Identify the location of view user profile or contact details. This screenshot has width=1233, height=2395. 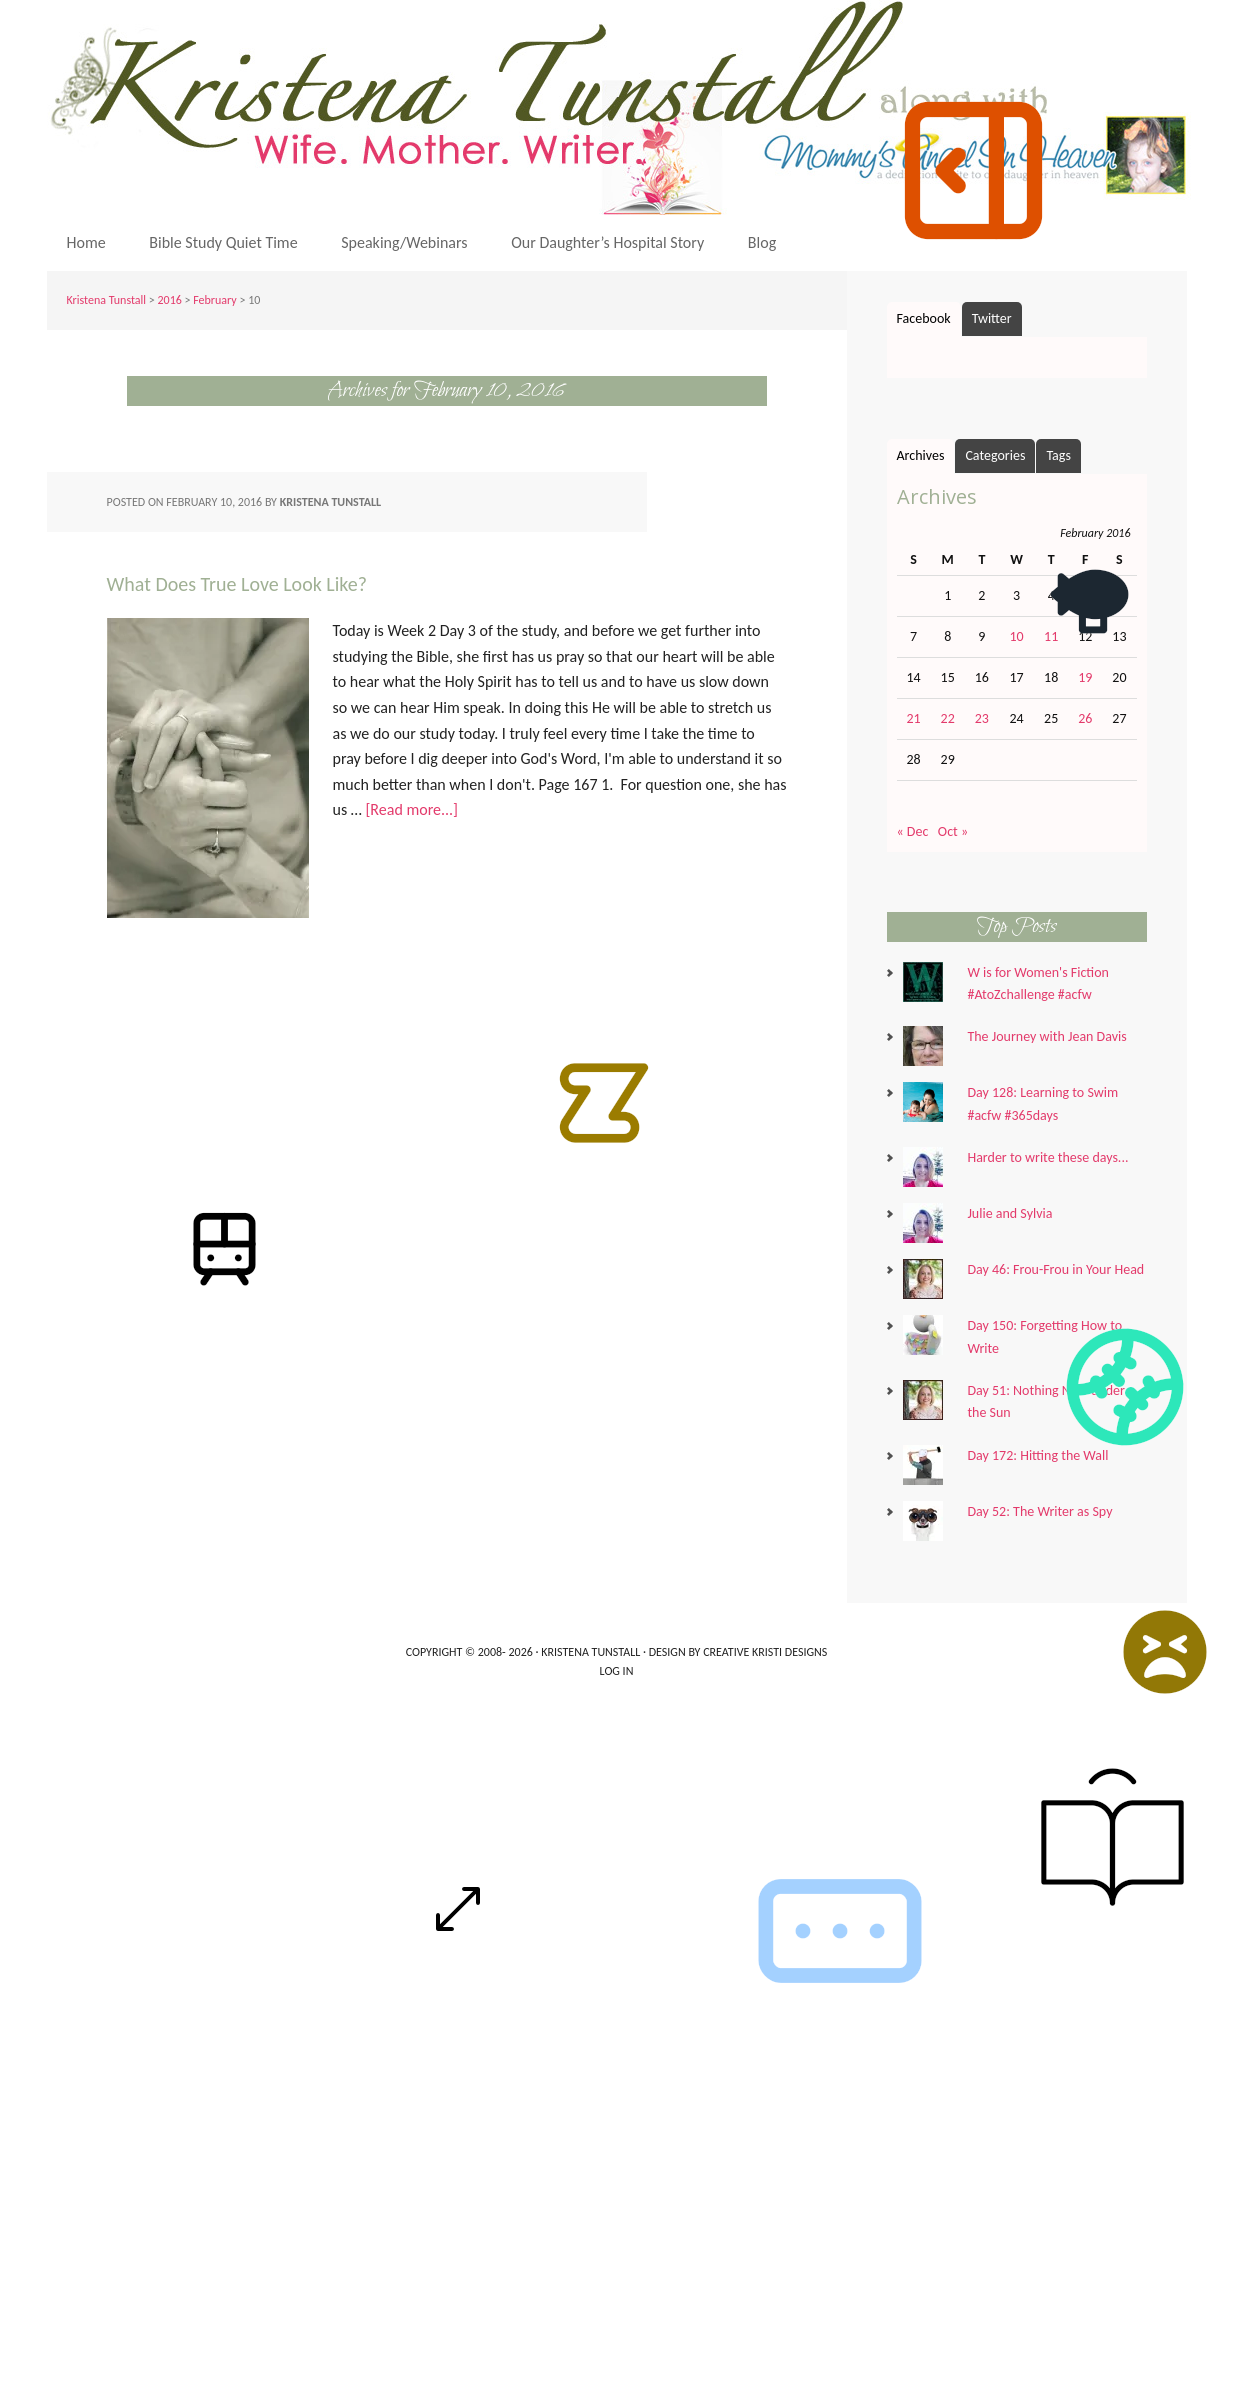
(1112, 1834).